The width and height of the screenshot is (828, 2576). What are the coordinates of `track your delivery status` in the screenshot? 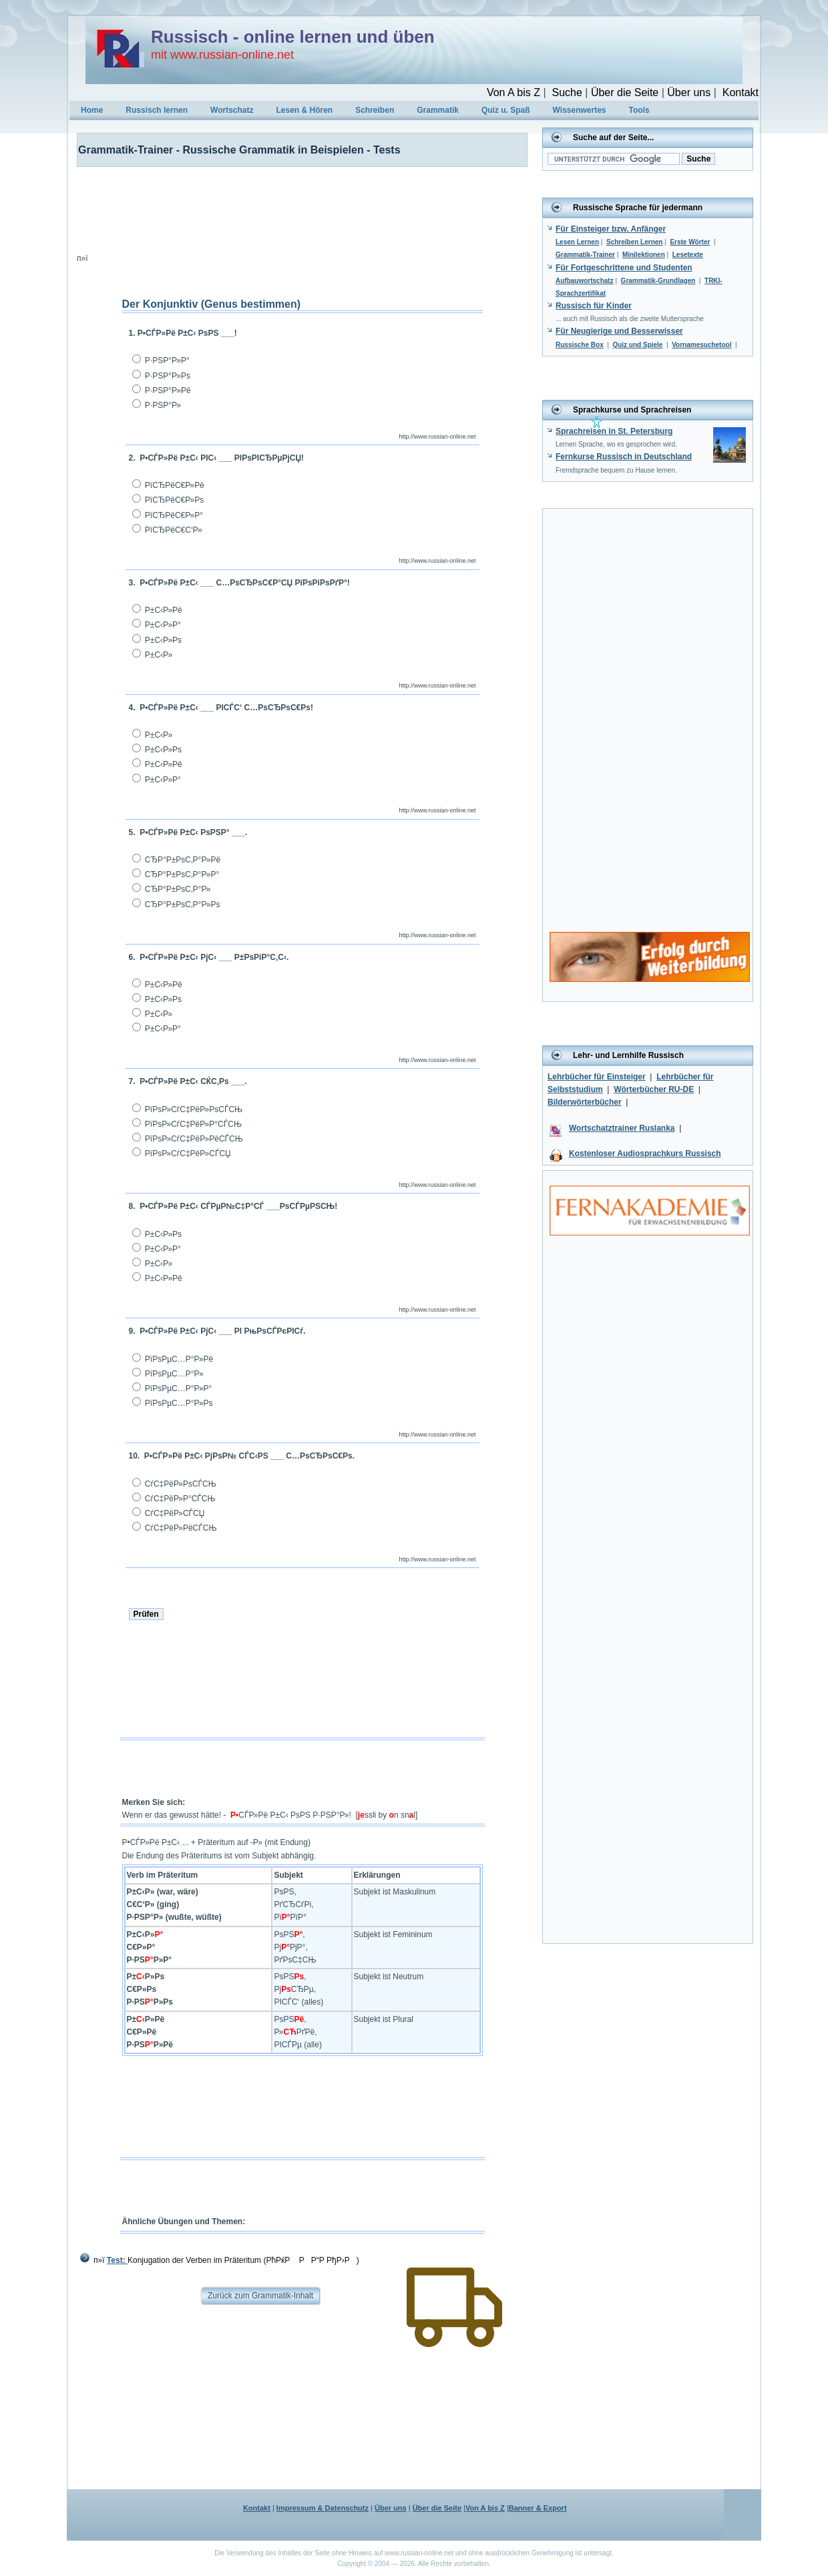 It's located at (454, 2307).